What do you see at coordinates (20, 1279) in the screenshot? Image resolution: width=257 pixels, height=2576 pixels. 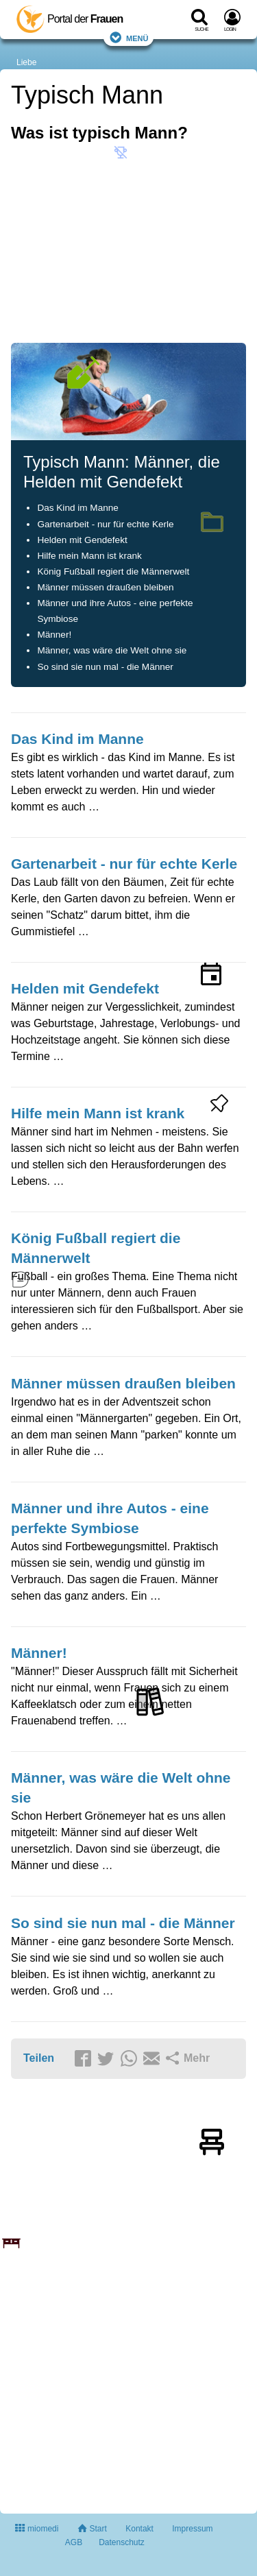 I see `open chat or messaging` at bounding box center [20, 1279].